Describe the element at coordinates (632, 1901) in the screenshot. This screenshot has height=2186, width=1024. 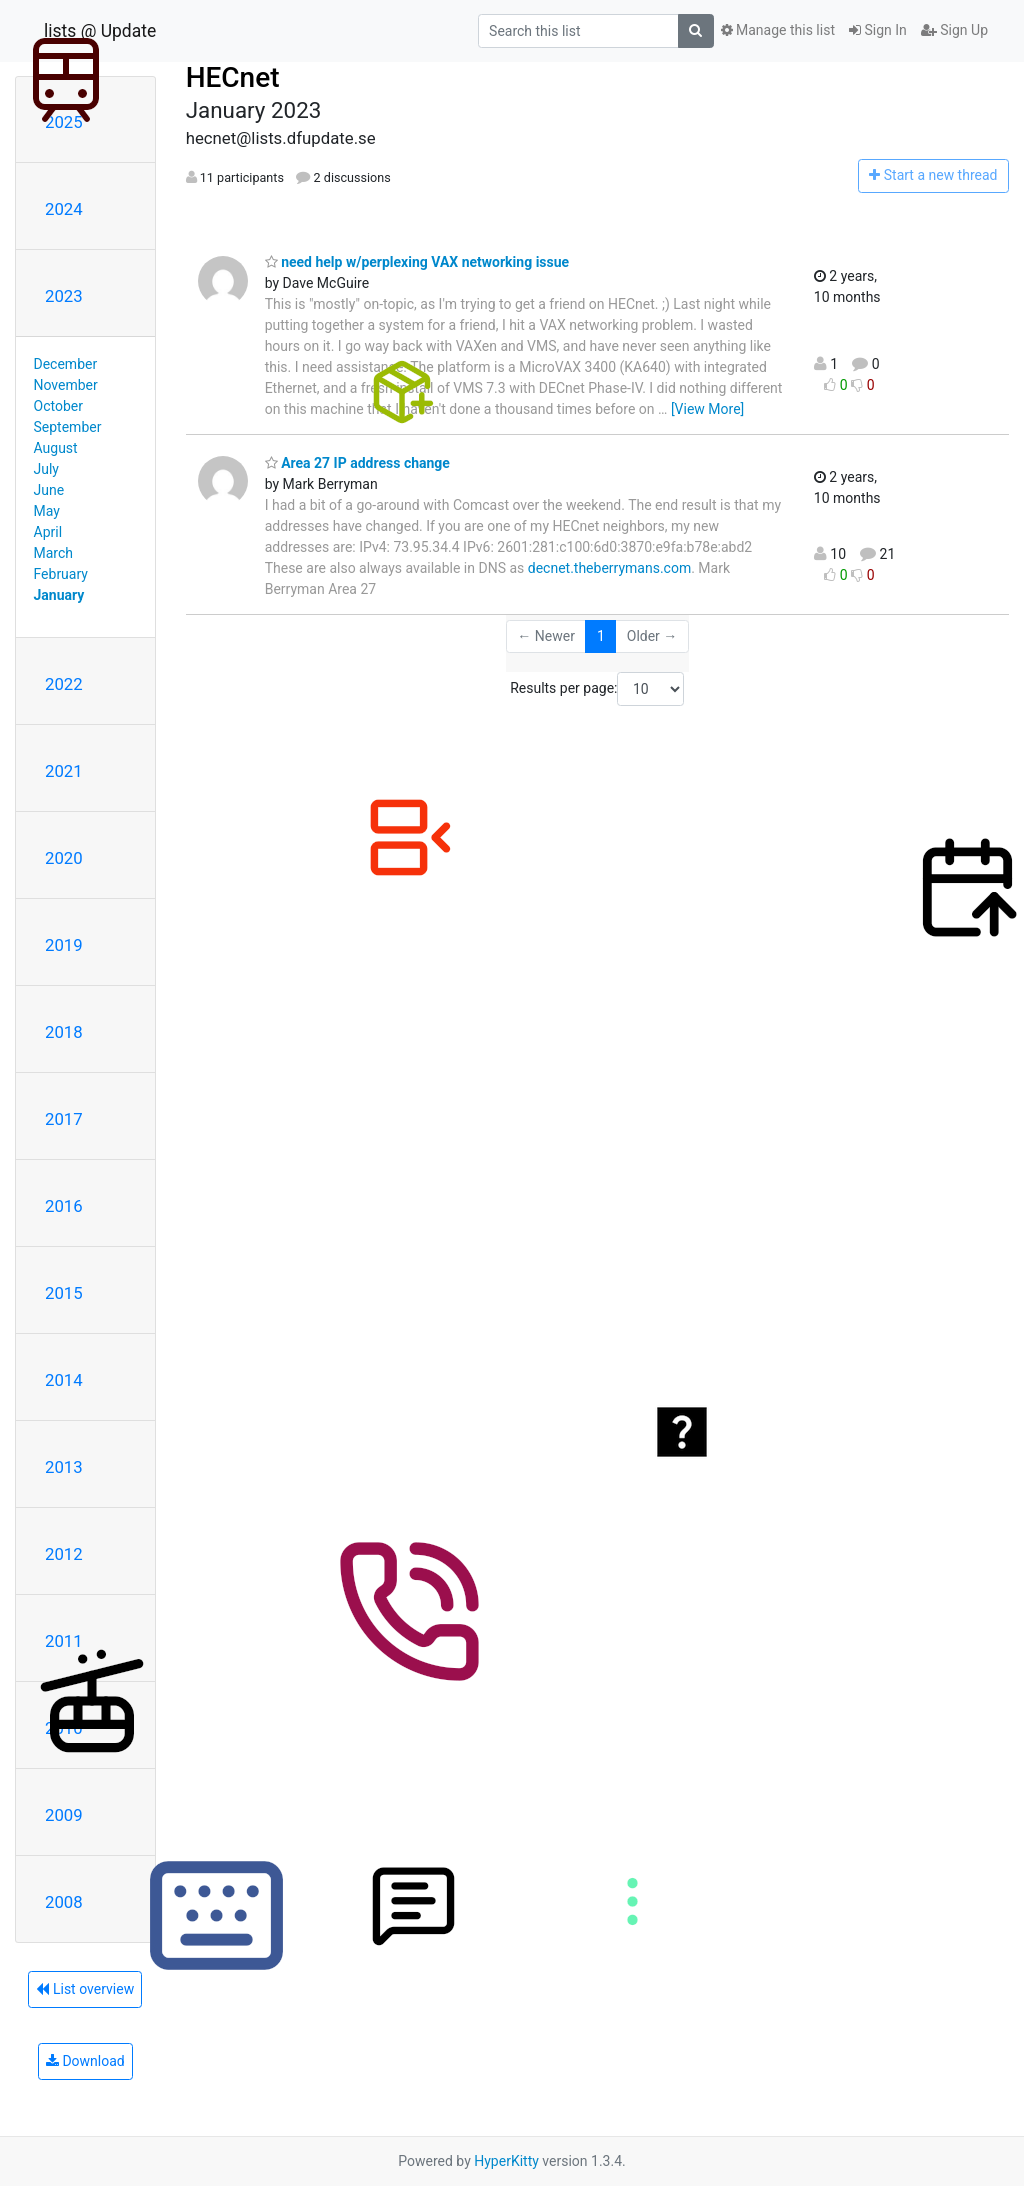
I see `open more options menu` at that location.